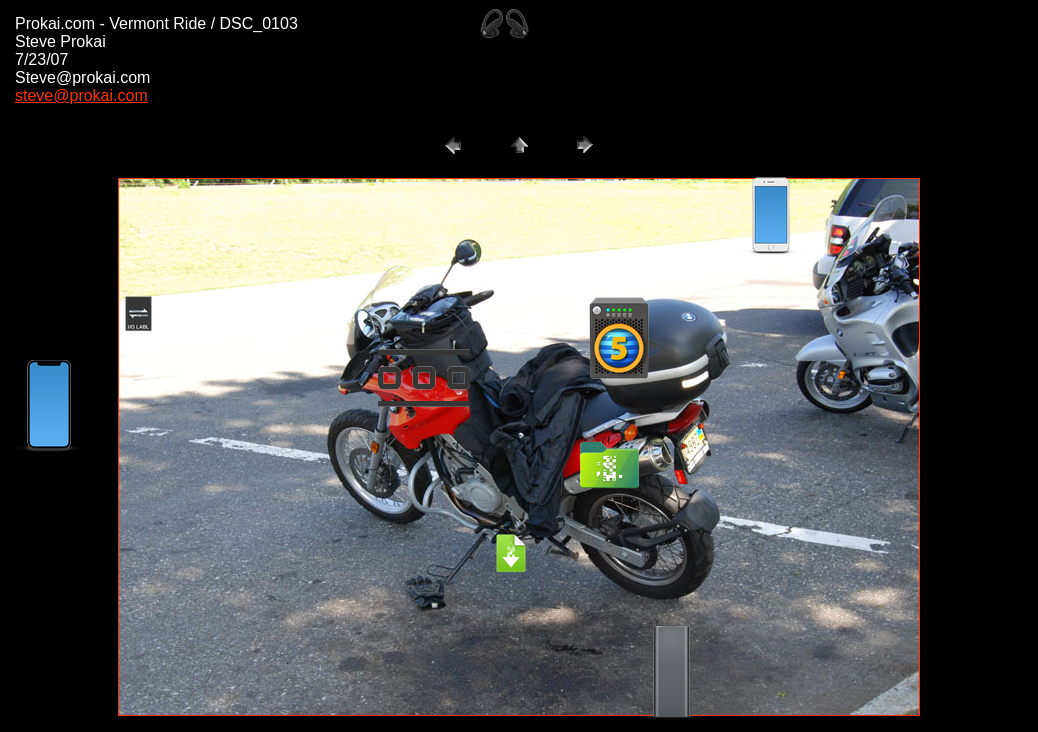  Describe the element at coordinates (138, 314) in the screenshot. I see `configure audio input/output settings in GarageBand` at that location.